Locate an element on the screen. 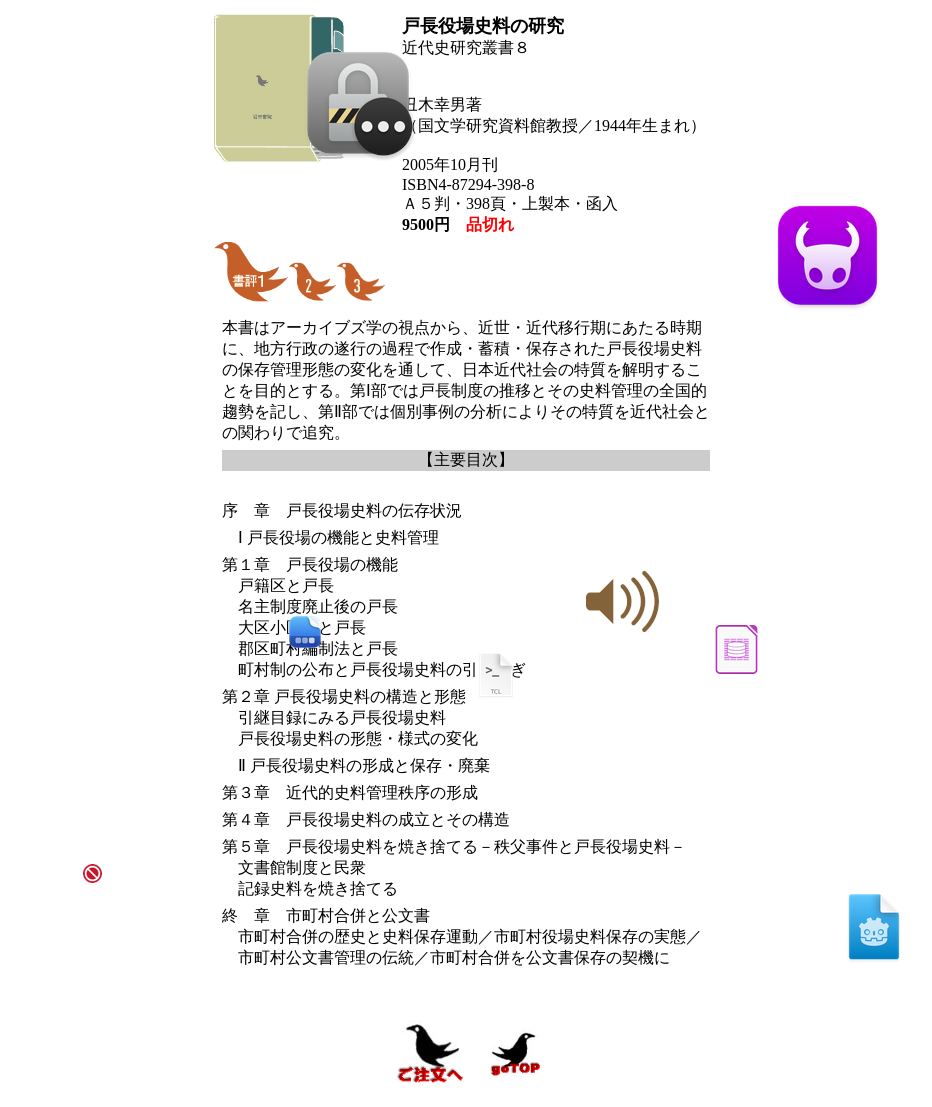 The height and width of the screenshot is (1107, 932). open a libreoffice base database file is located at coordinates (736, 649).